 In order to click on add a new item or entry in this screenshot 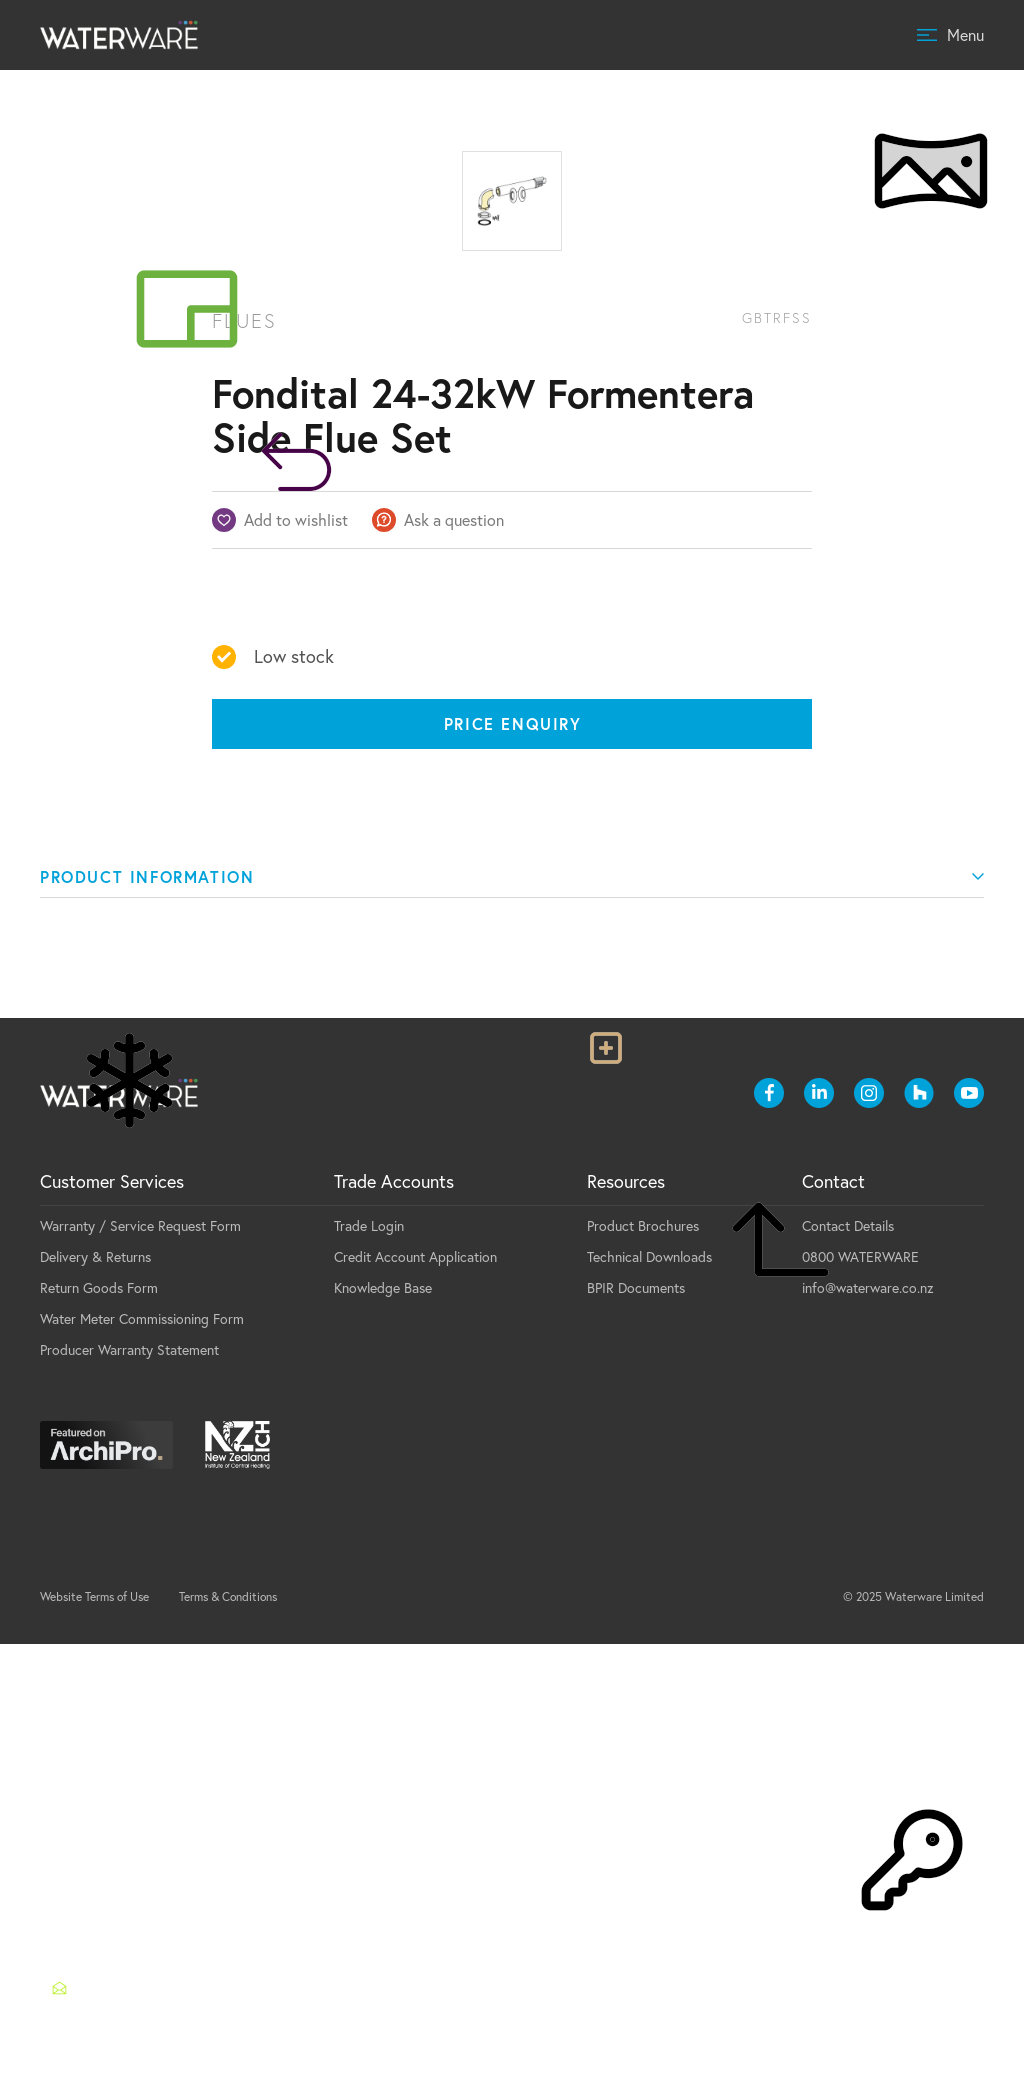, I will do `click(606, 1048)`.